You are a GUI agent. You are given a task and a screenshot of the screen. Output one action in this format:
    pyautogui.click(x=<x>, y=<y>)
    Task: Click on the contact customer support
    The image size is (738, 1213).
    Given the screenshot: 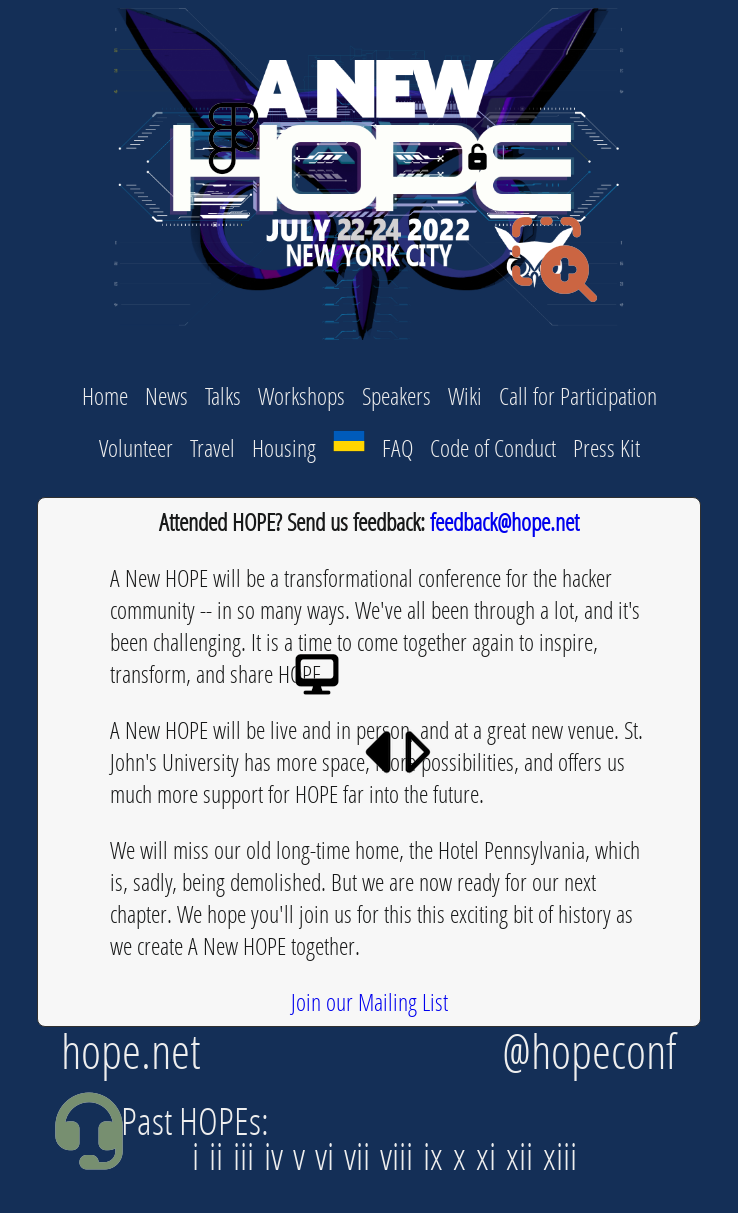 What is the action you would take?
    pyautogui.click(x=89, y=1131)
    